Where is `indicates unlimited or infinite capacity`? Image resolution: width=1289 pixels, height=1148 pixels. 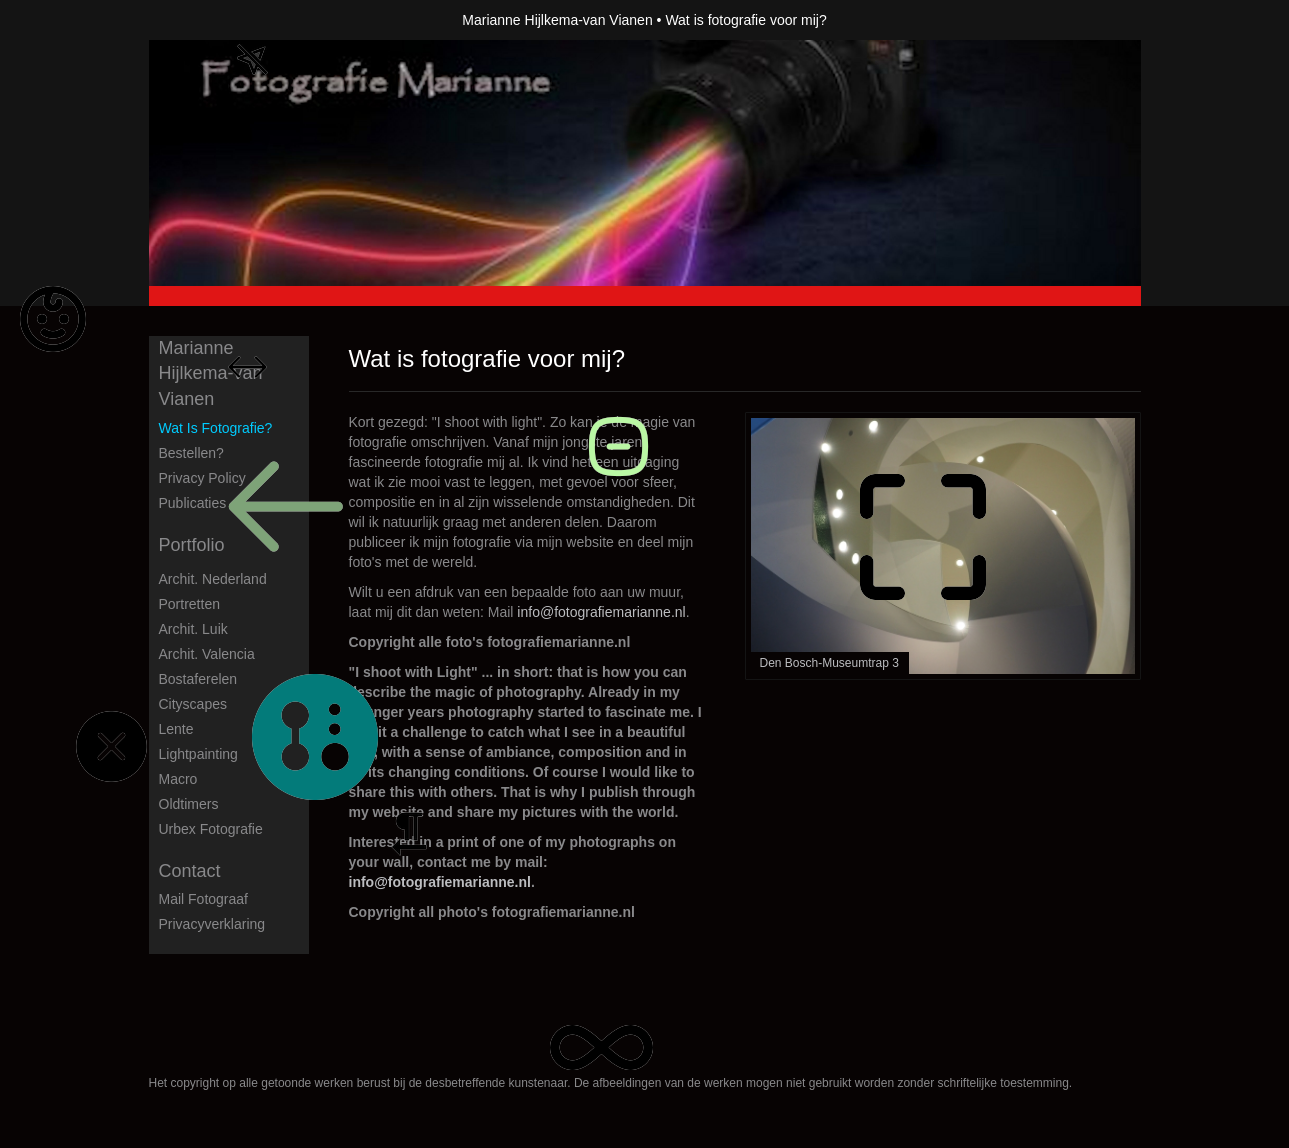
indicates unlimited or infinite capacity is located at coordinates (601, 1047).